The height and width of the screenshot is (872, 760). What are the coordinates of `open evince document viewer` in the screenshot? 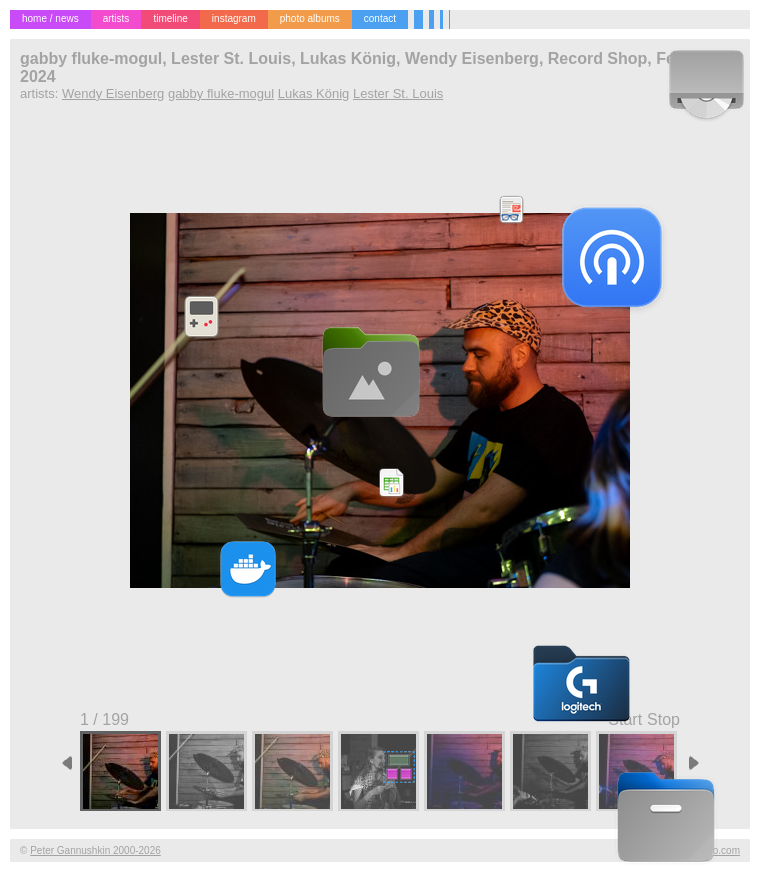 It's located at (511, 209).